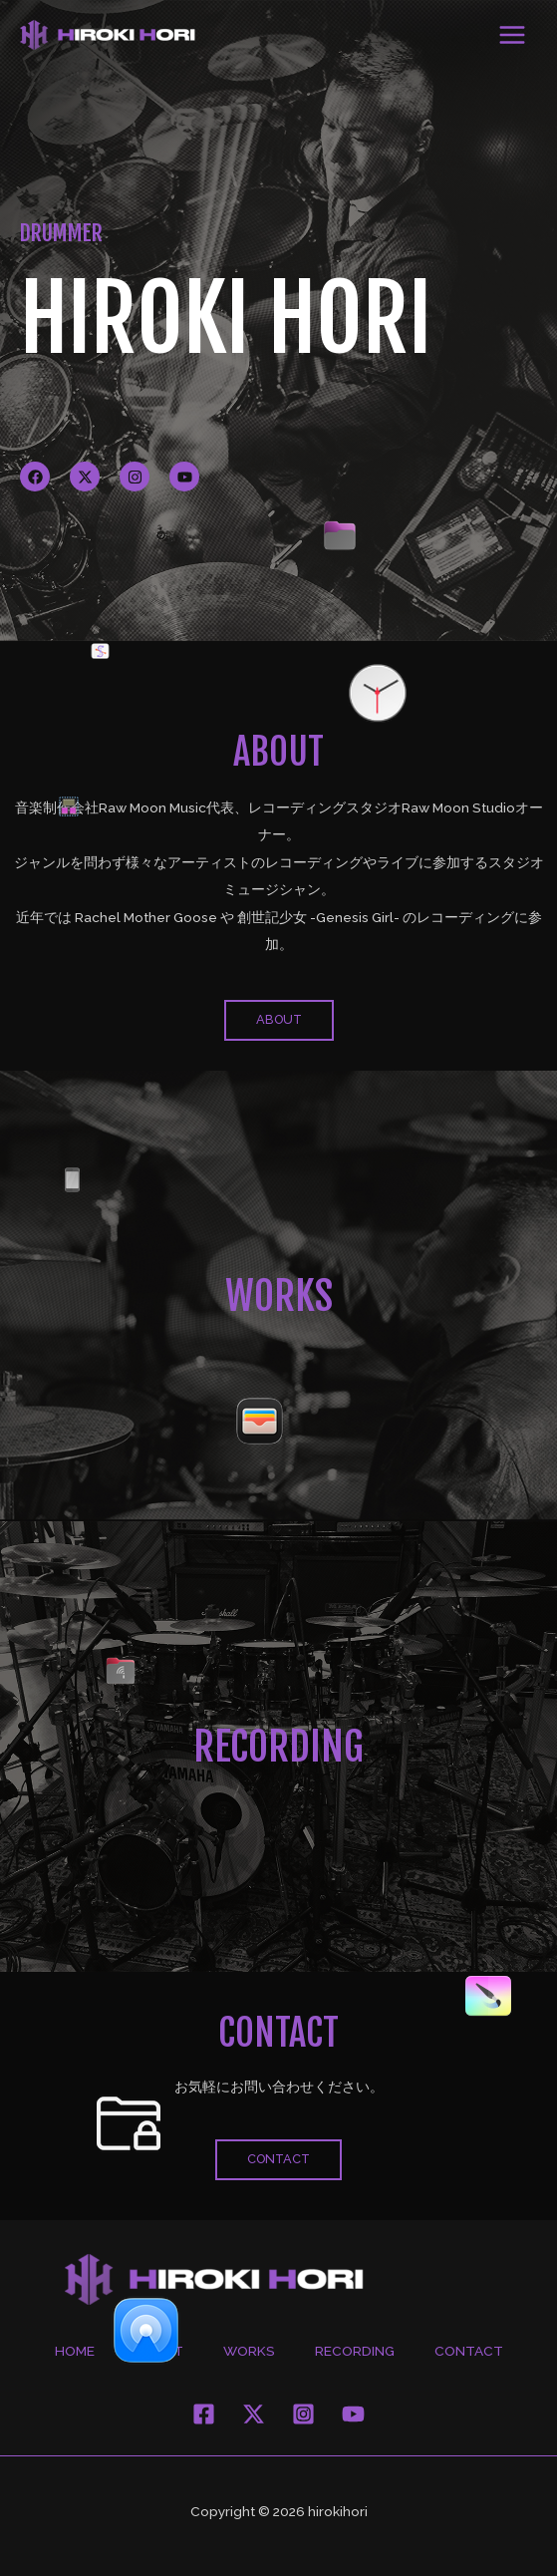 The width and height of the screenshot is (557, 2576). I want to click on open insync cloud sync folder, so click(121, 1671).